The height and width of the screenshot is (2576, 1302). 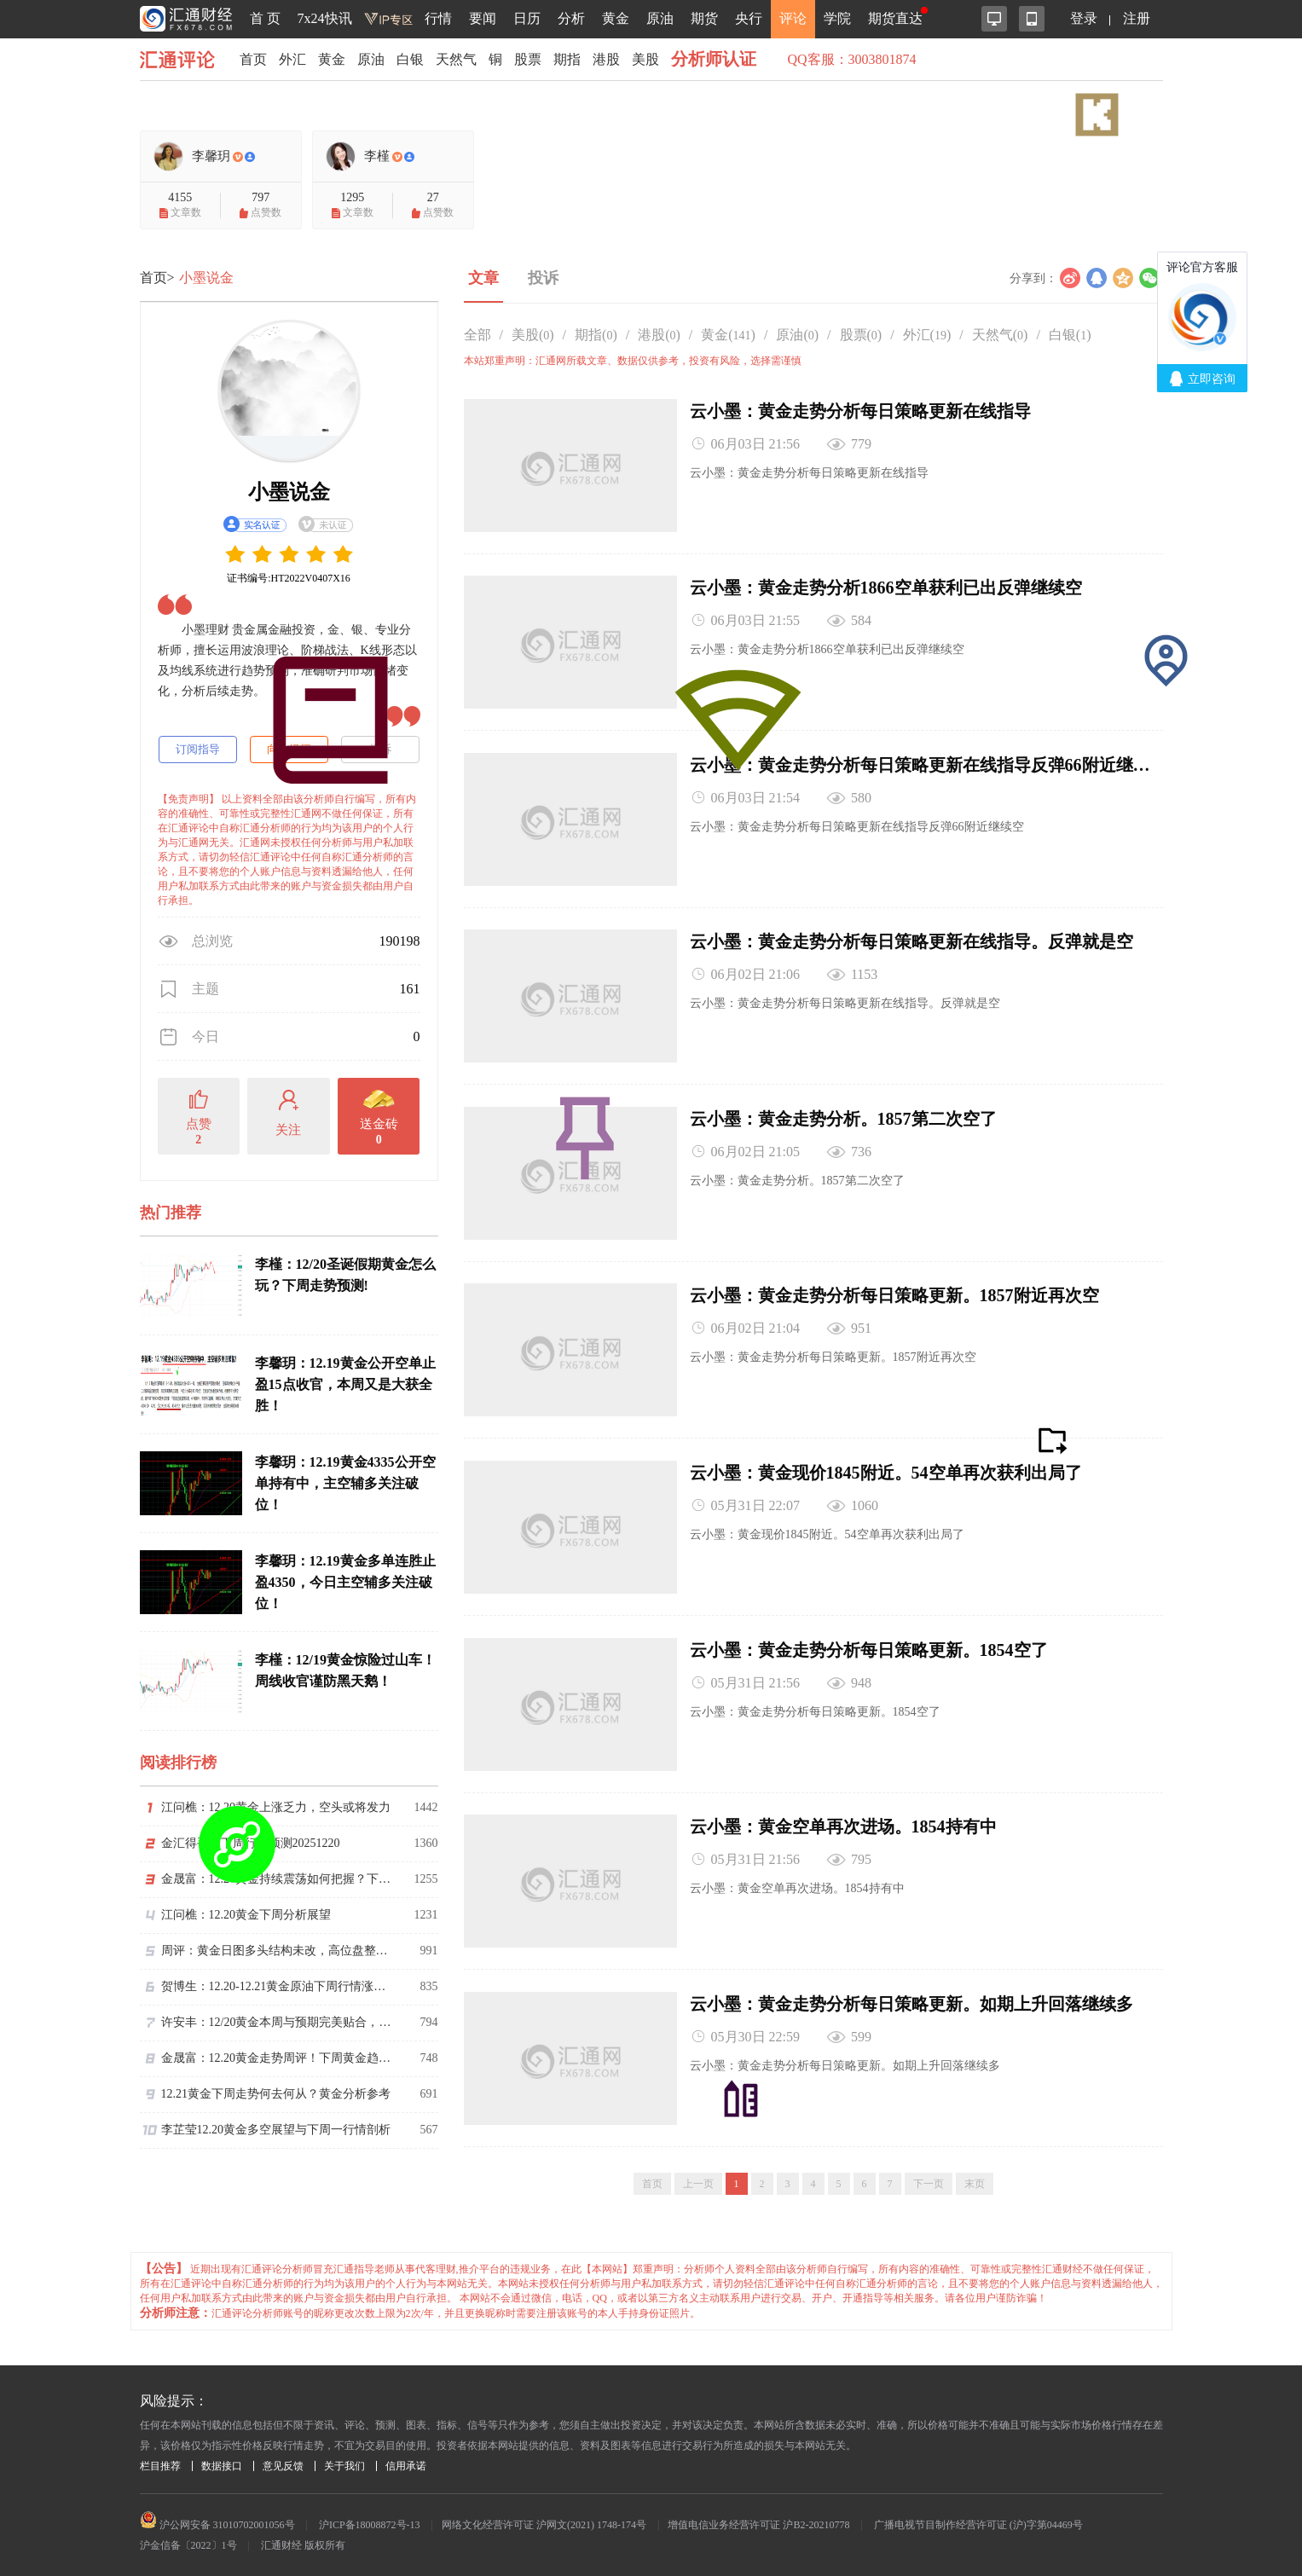 I want to click on pin an item to keep it visible, so click(x=585, y=1134).